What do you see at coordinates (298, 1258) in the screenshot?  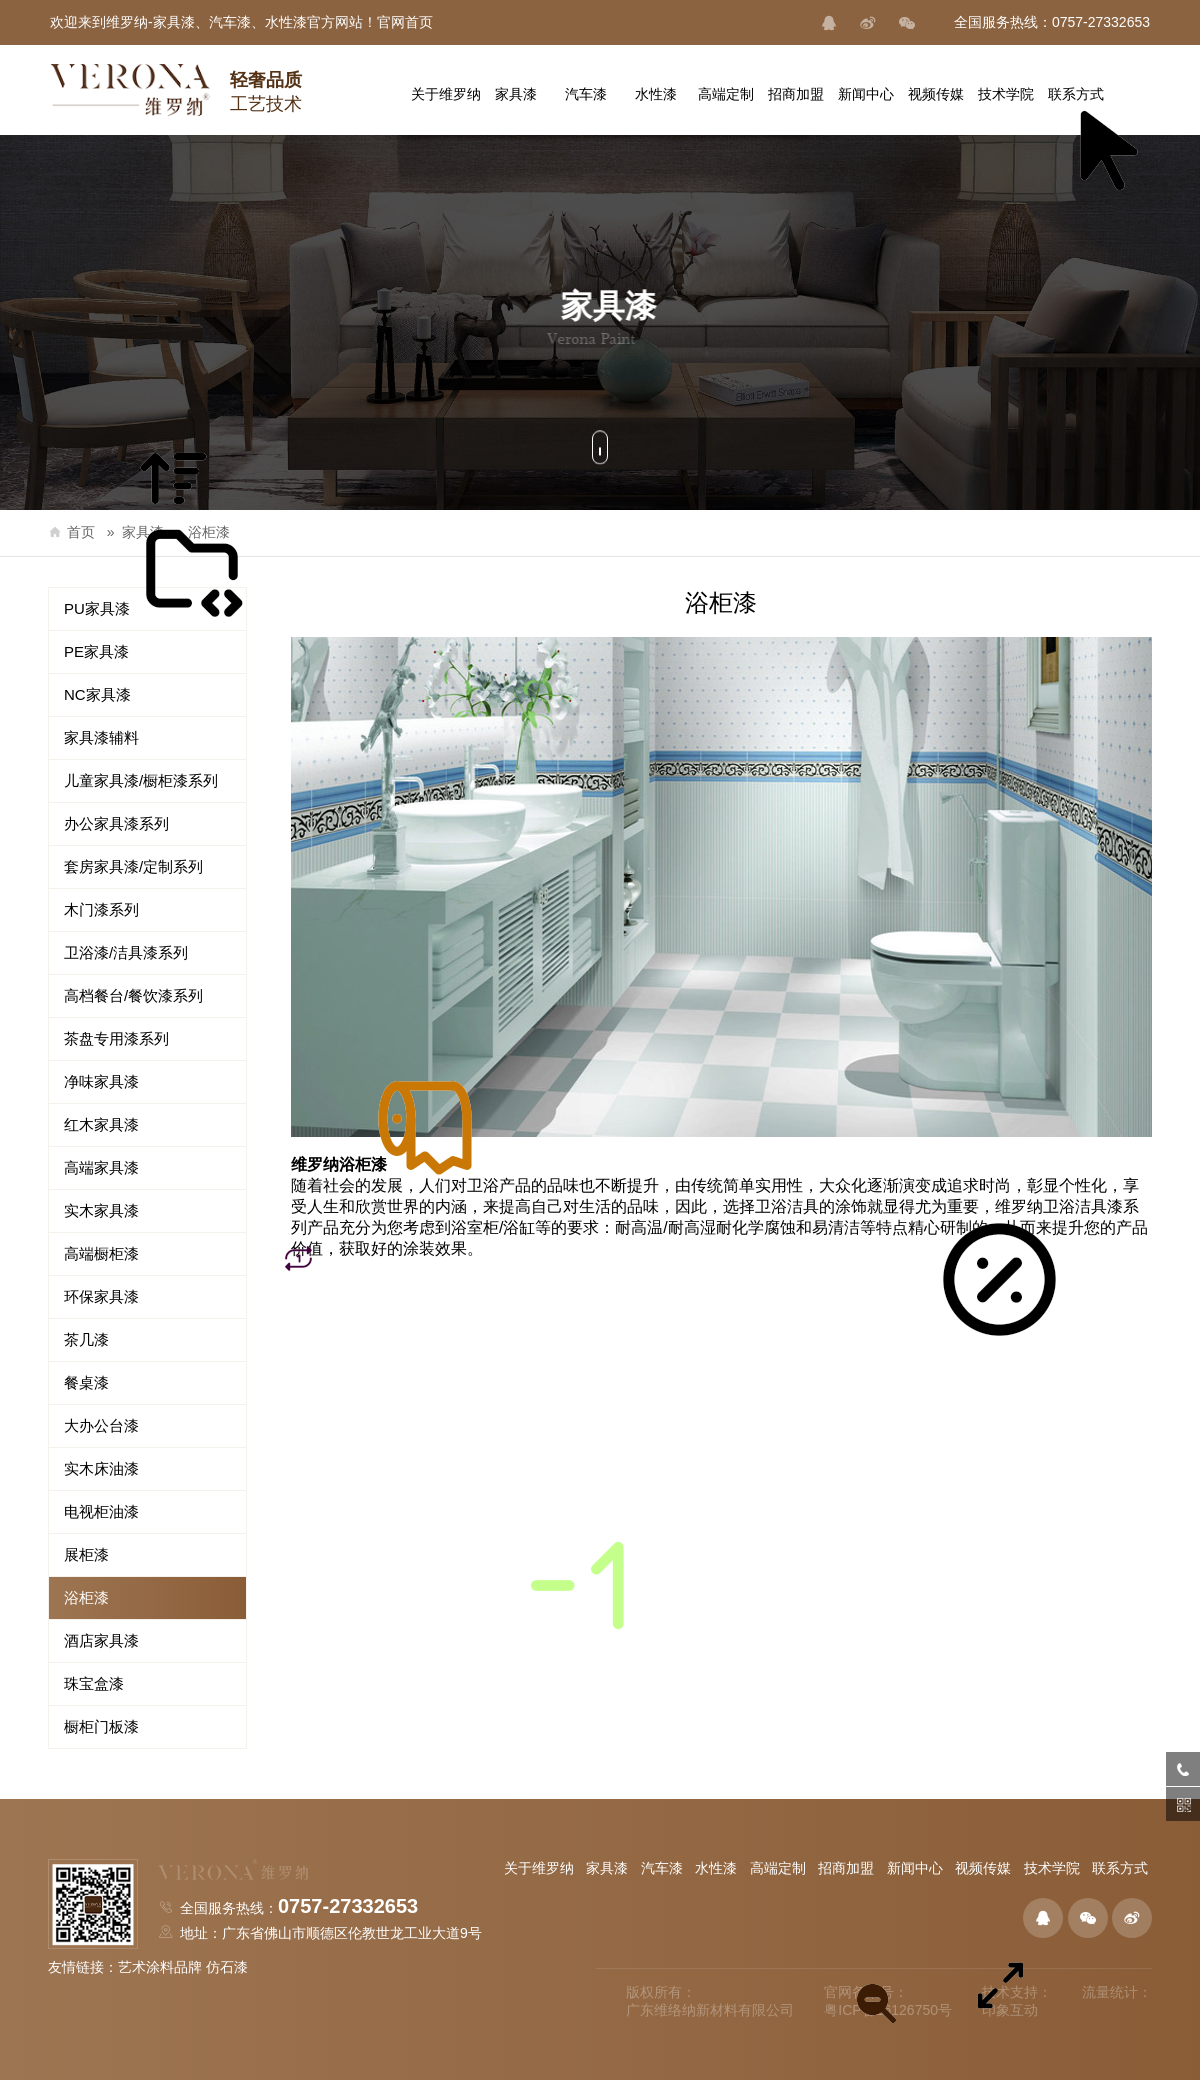 I see `repeat current track once` at bounding box center [298, 1258].